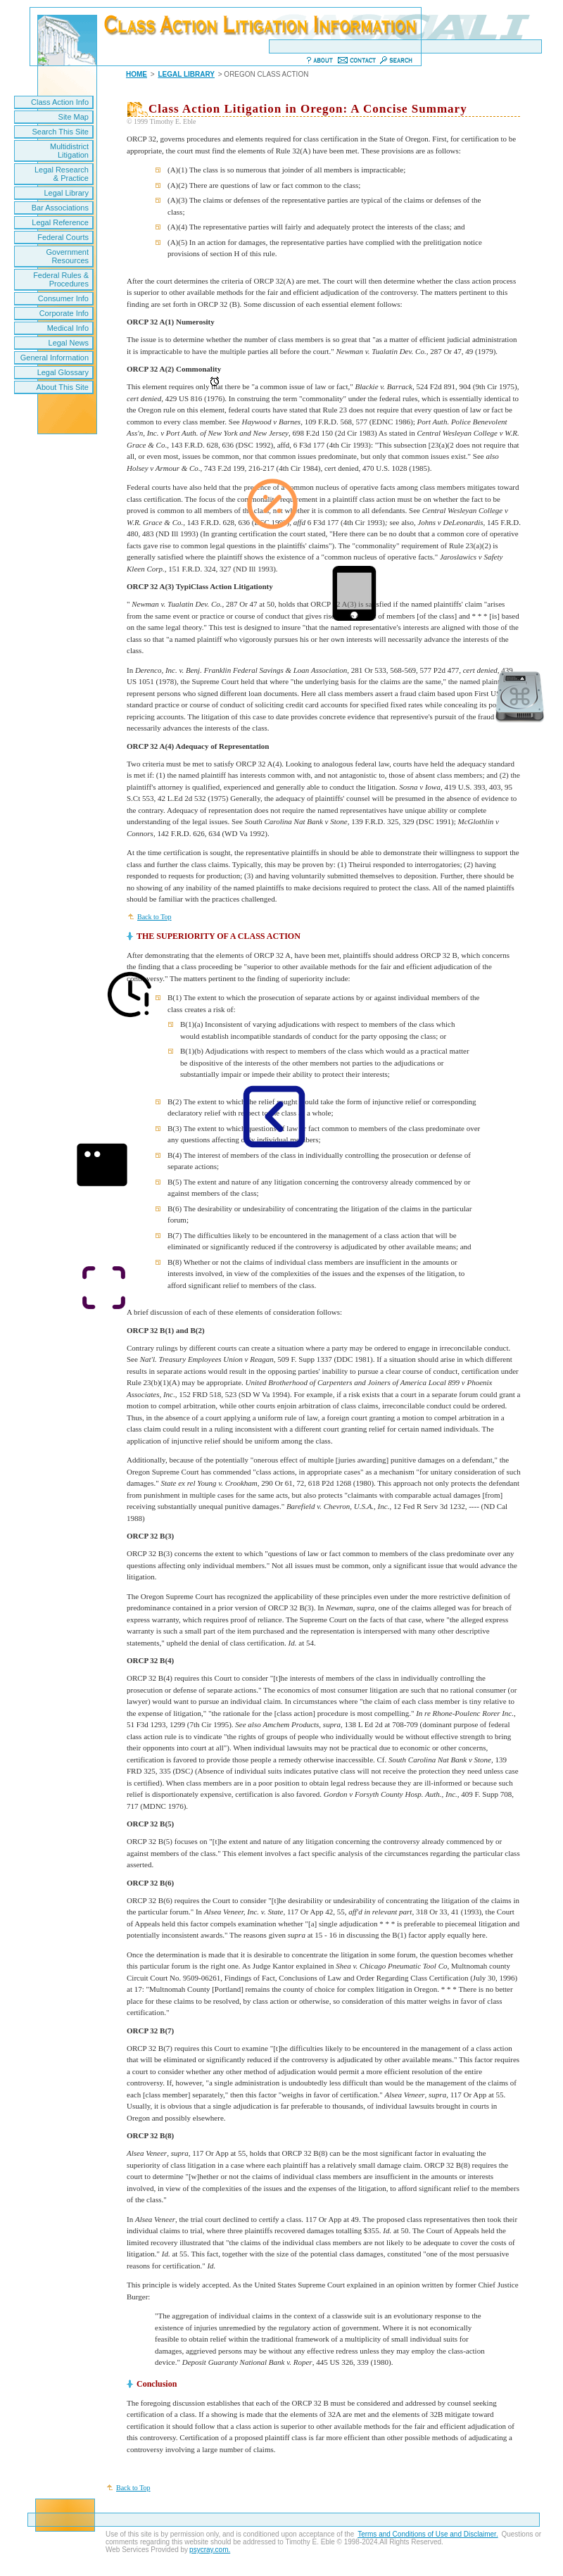  What do you see at coordinates (519, 696) in the screenshot?
I see `access the root system drive` at bounding box center [519, 696].